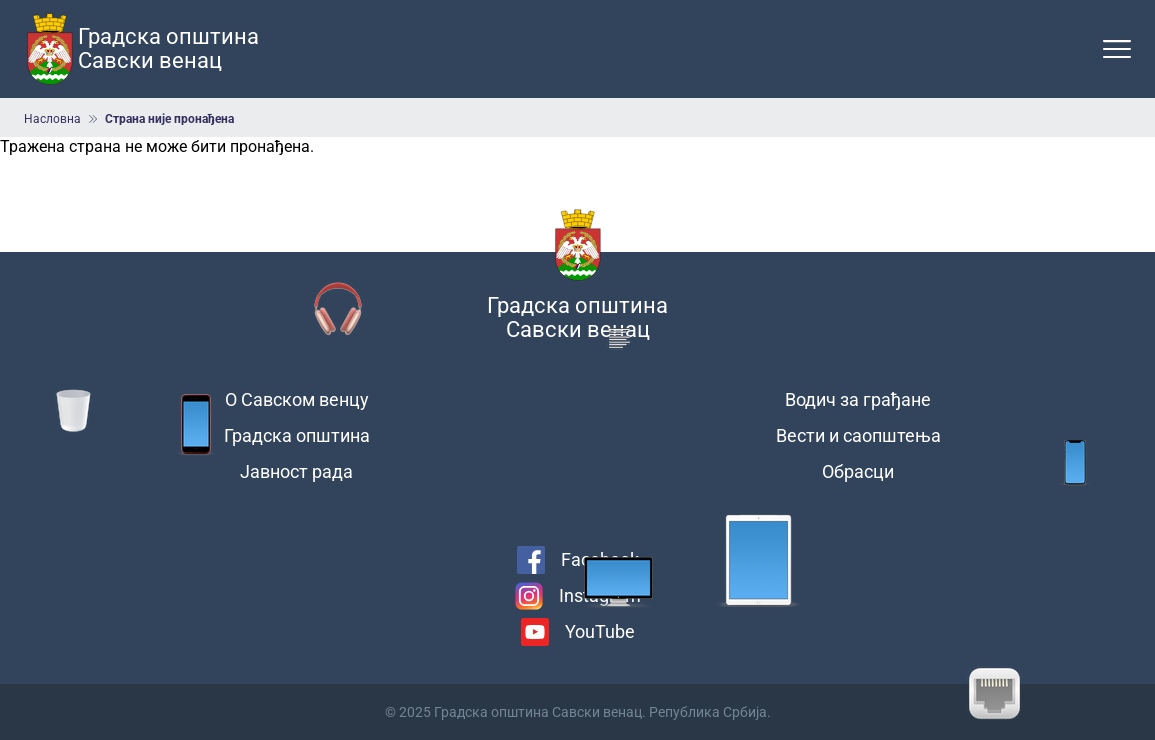 The height and width of the screenshot is (740, 1155). What do you see at coordinates (73, 410) in the screenshot?
I see `TrashIcon icon` at bounding box center [73, 410].